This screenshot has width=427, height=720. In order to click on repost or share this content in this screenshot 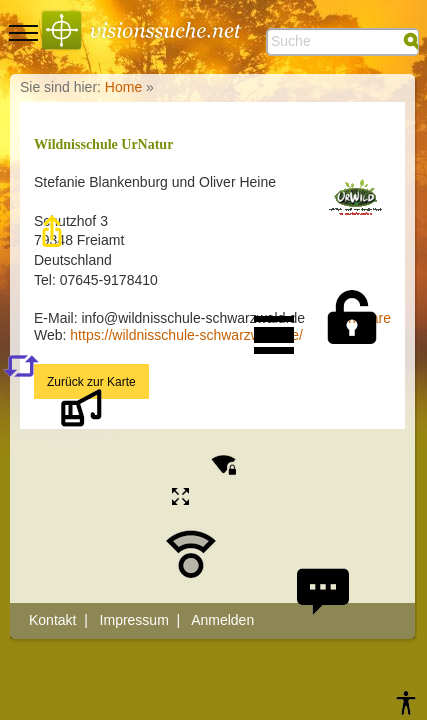, I will do `click(21, 366)`.